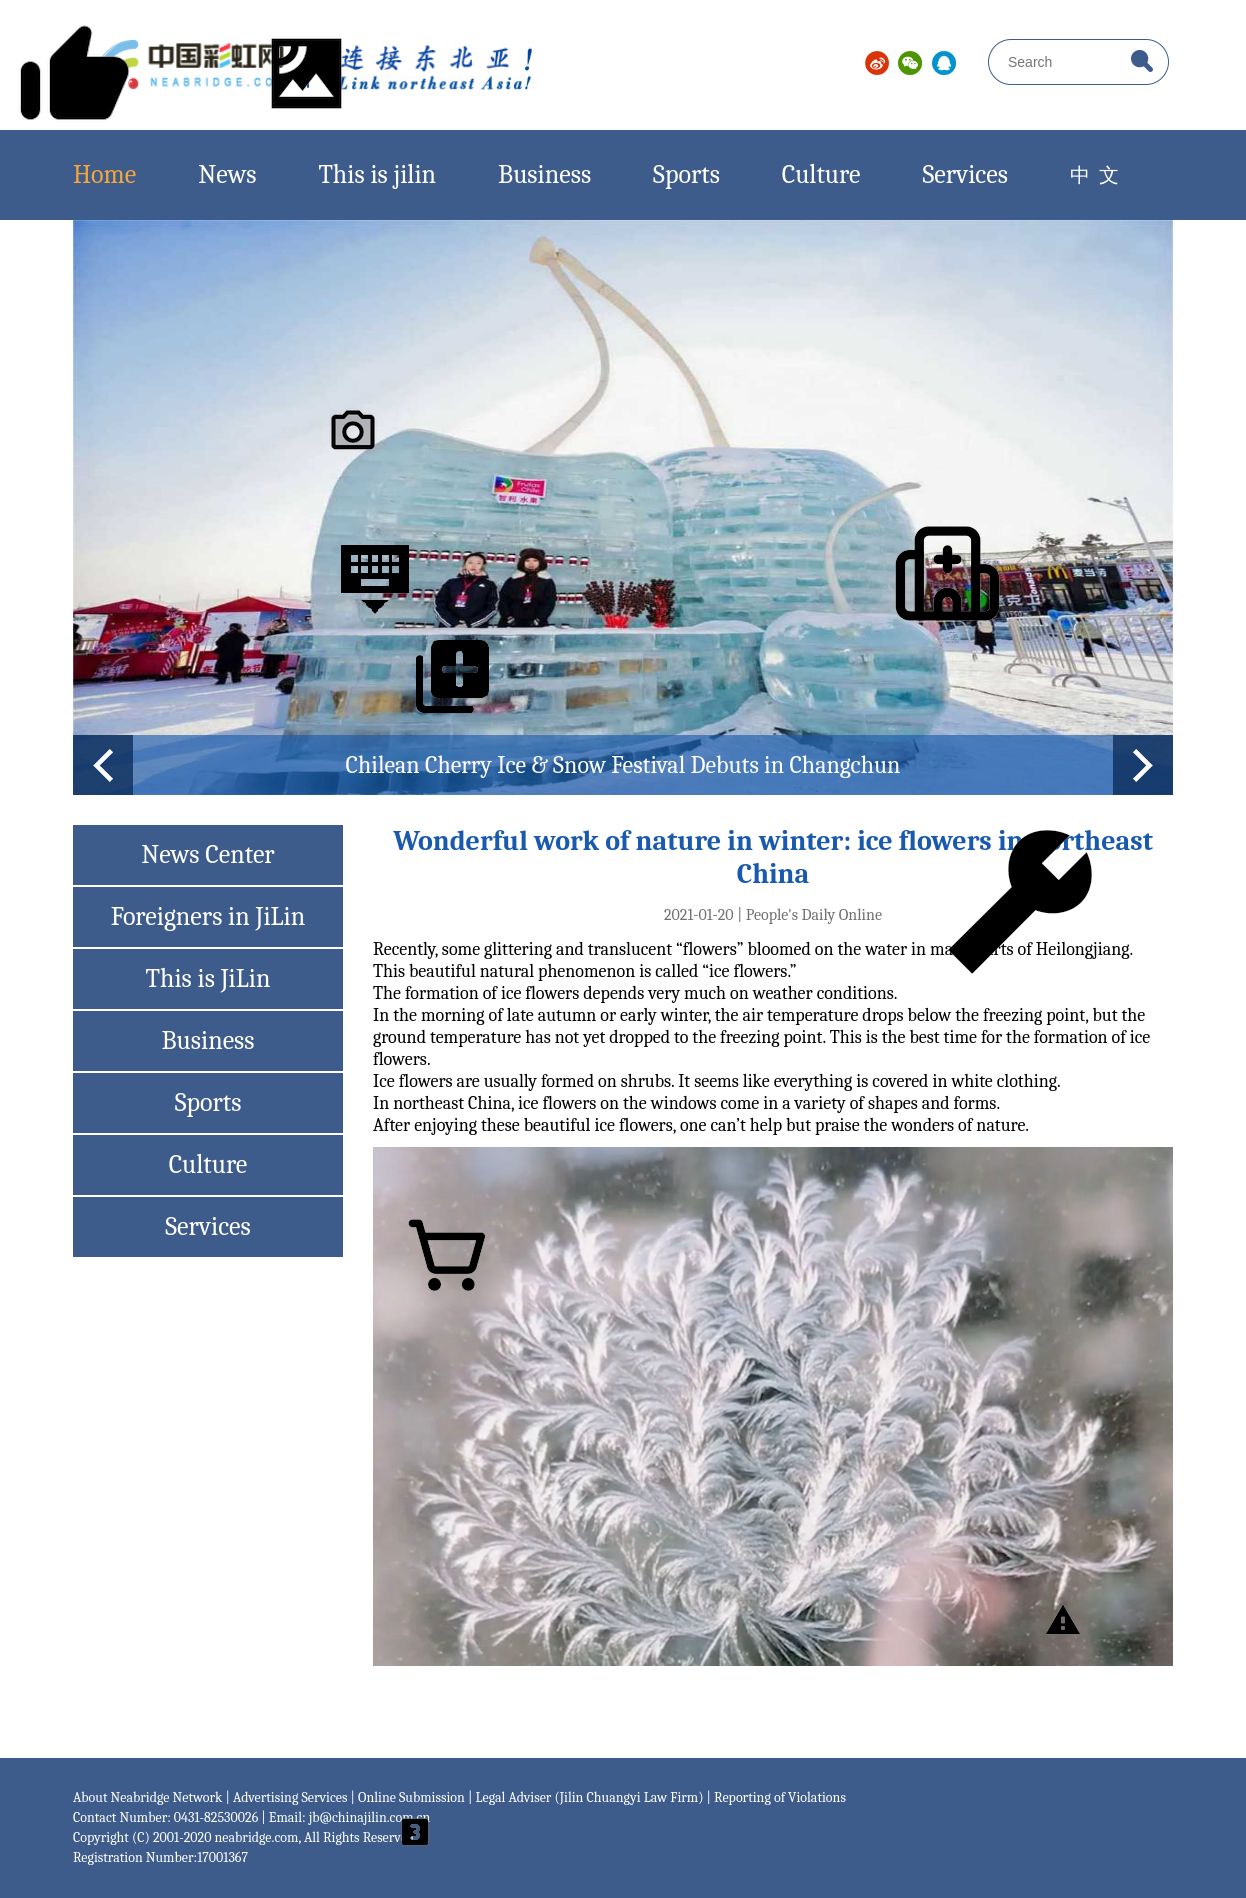  What do you see at coordinates (353, 432) in the screenshot?
I see `tap to take a photo` at bounding box center [353, 432].